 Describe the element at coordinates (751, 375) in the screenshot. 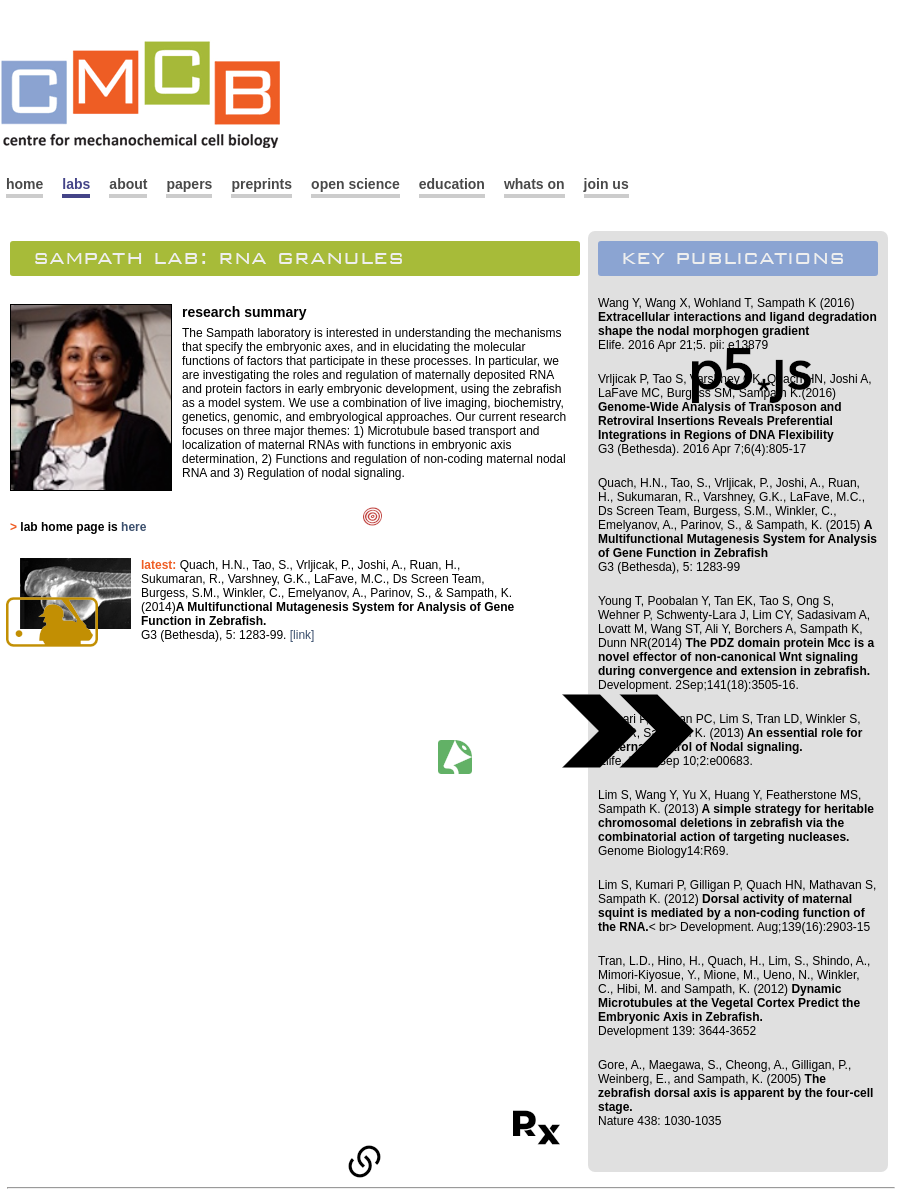

I see `p5.js creative coding library logo` at that location.